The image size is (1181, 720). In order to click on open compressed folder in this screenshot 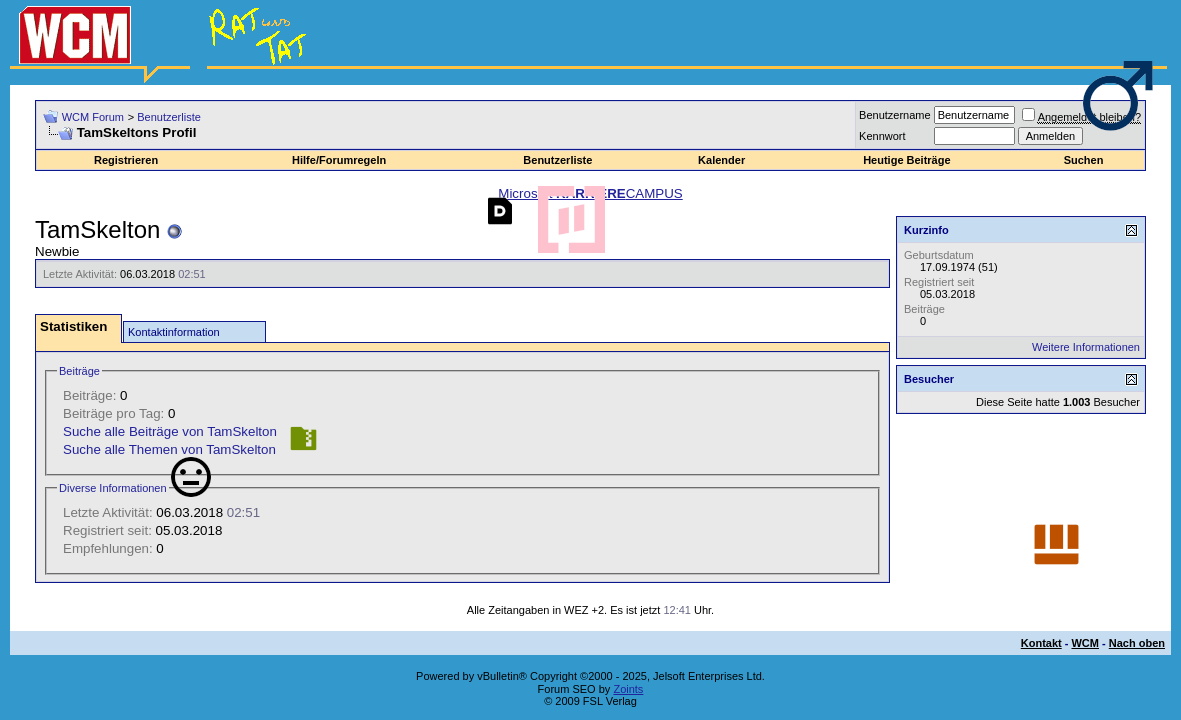, I will do `click(303, 438)`.